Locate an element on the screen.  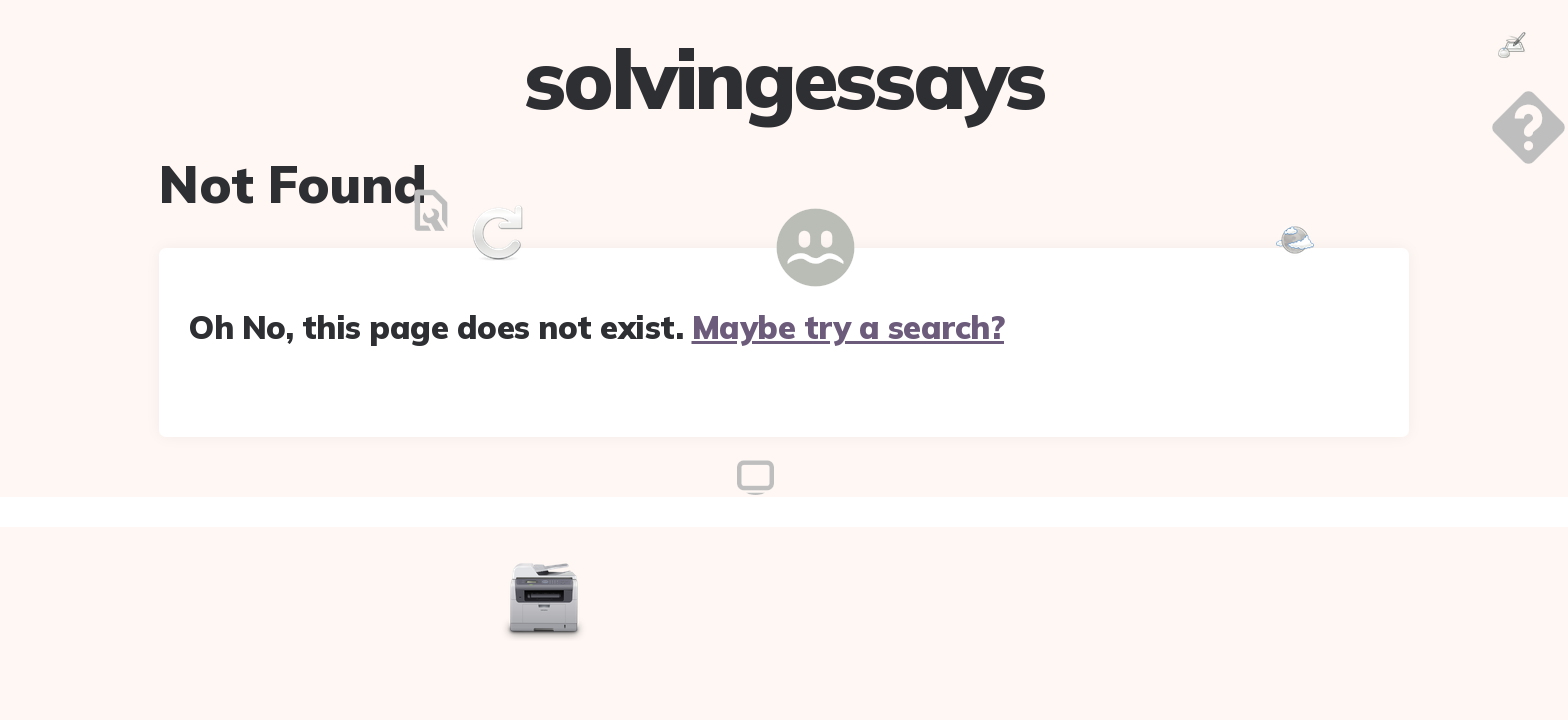
indicates a warning or concerning status is located at coordinates (815, 247).